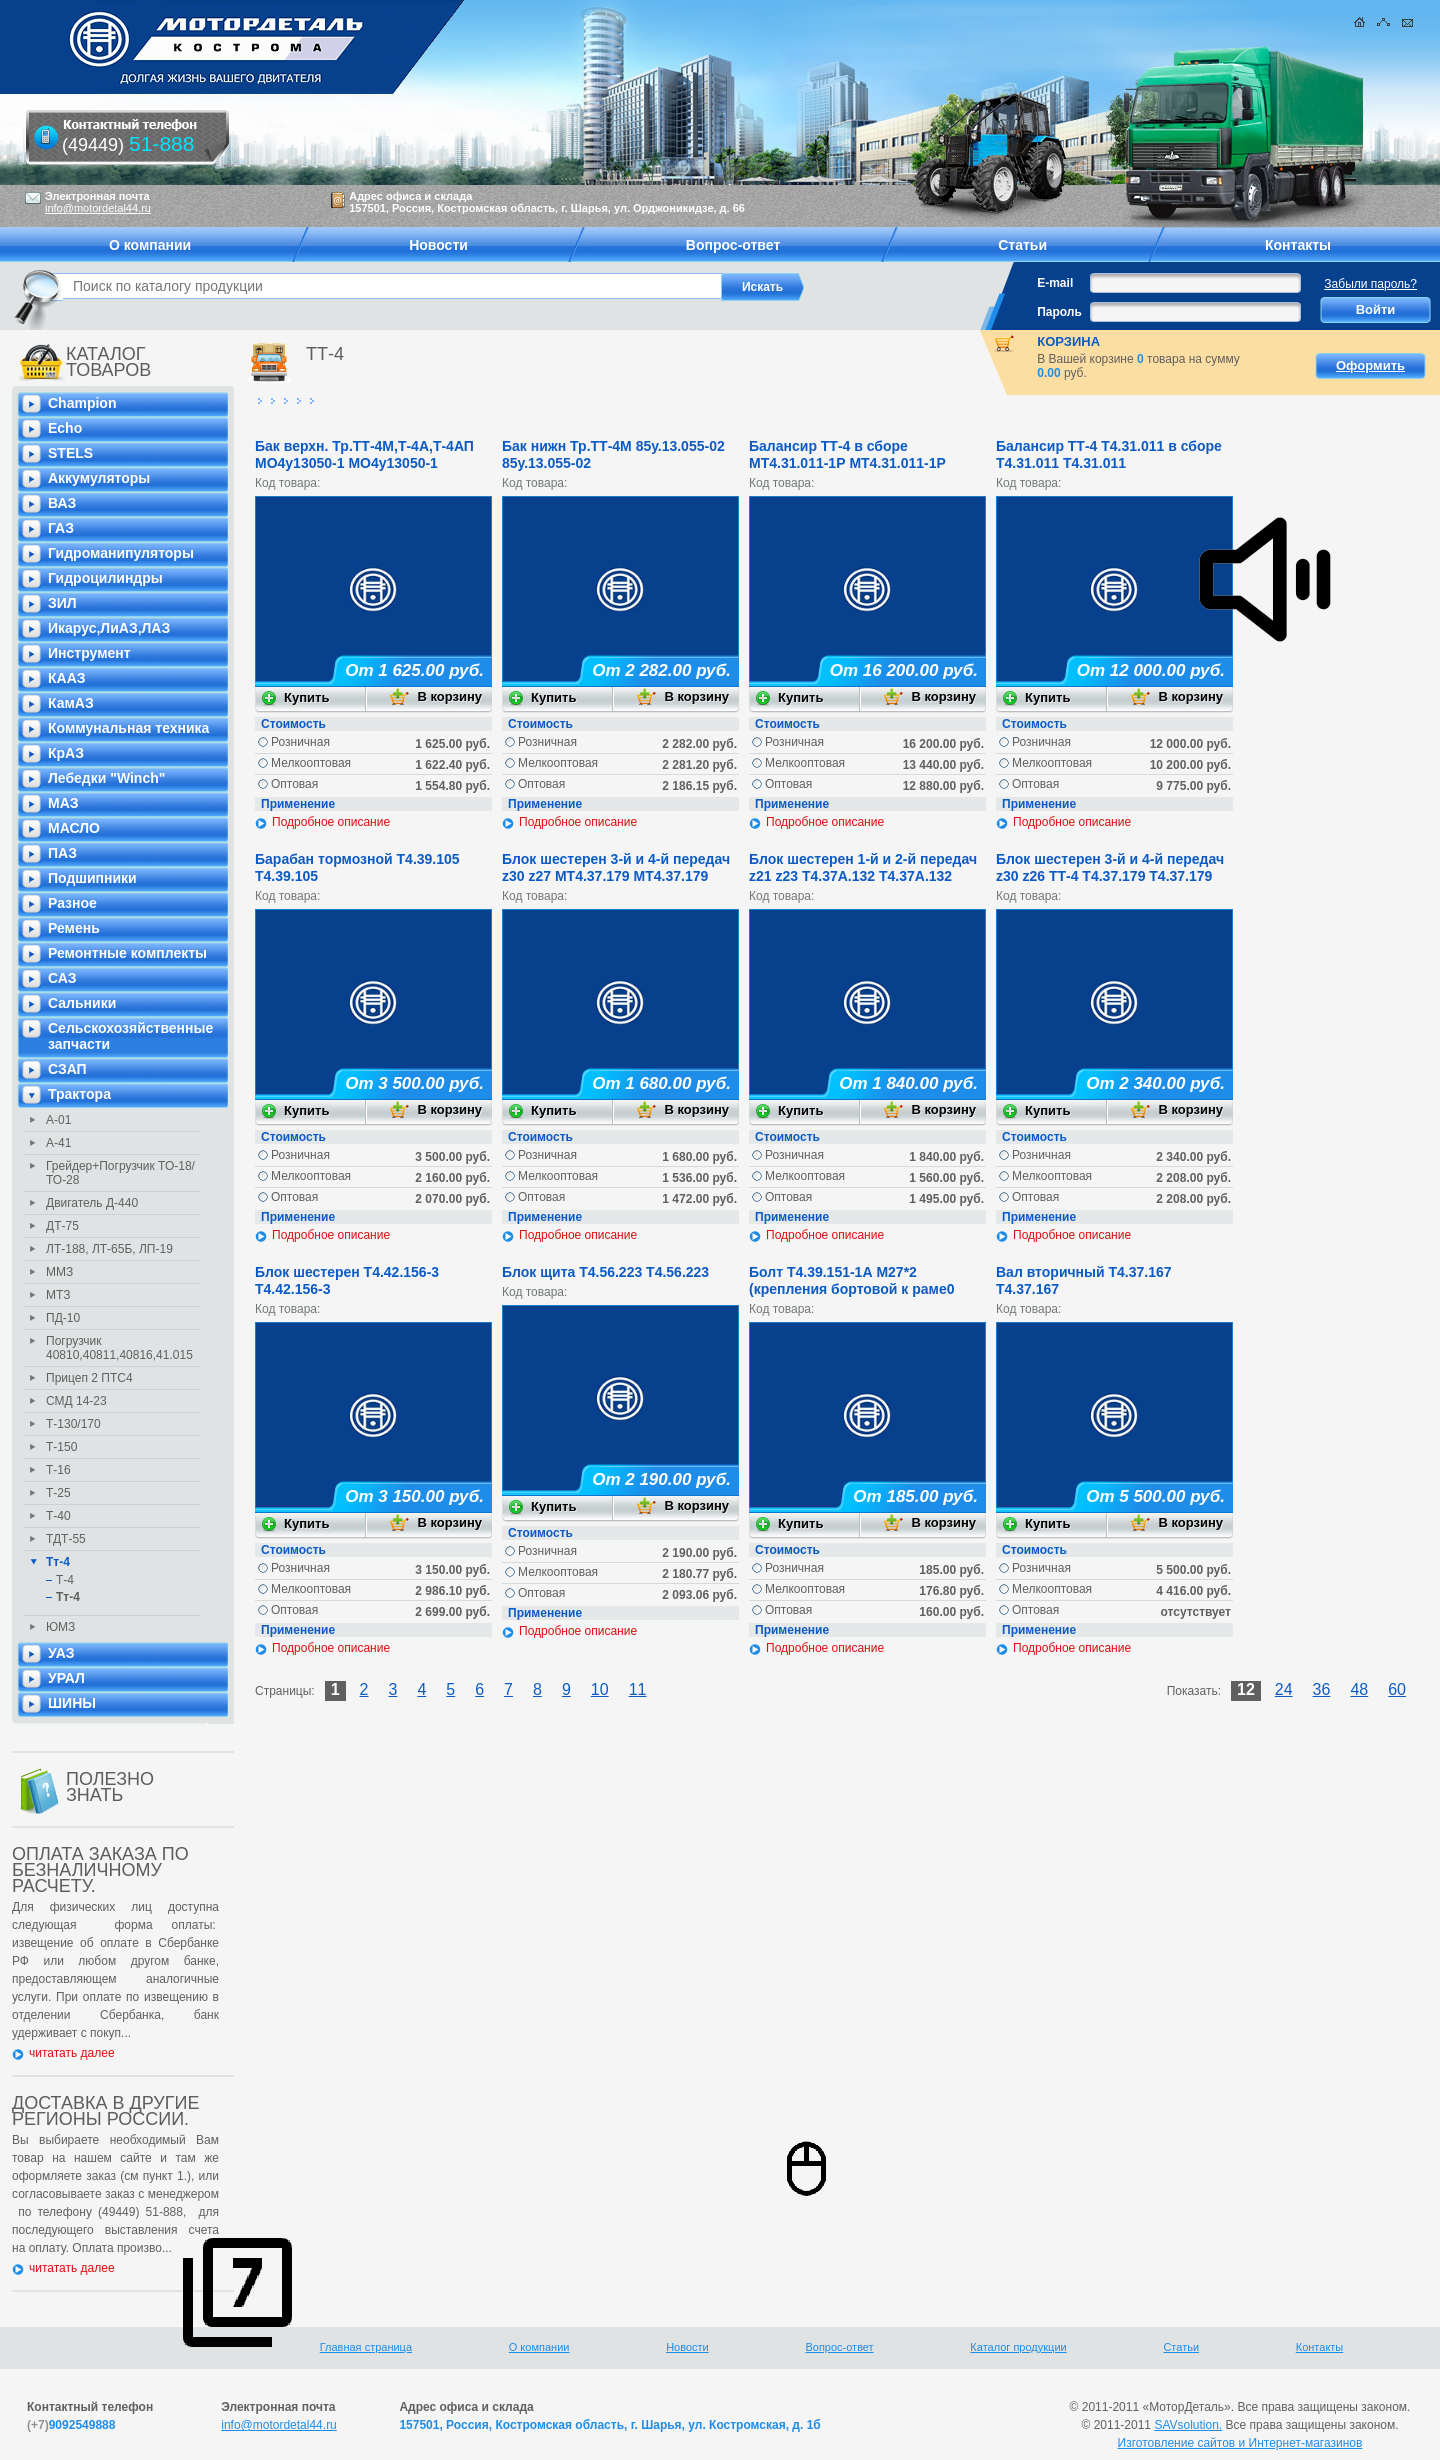 Image resolution: width=1440 pixels, height=2460 pixels. What do you see at coordinates (806, 2168) in the screenshot?
I see `mouse input device settings` at bounding box center [806, 2168].